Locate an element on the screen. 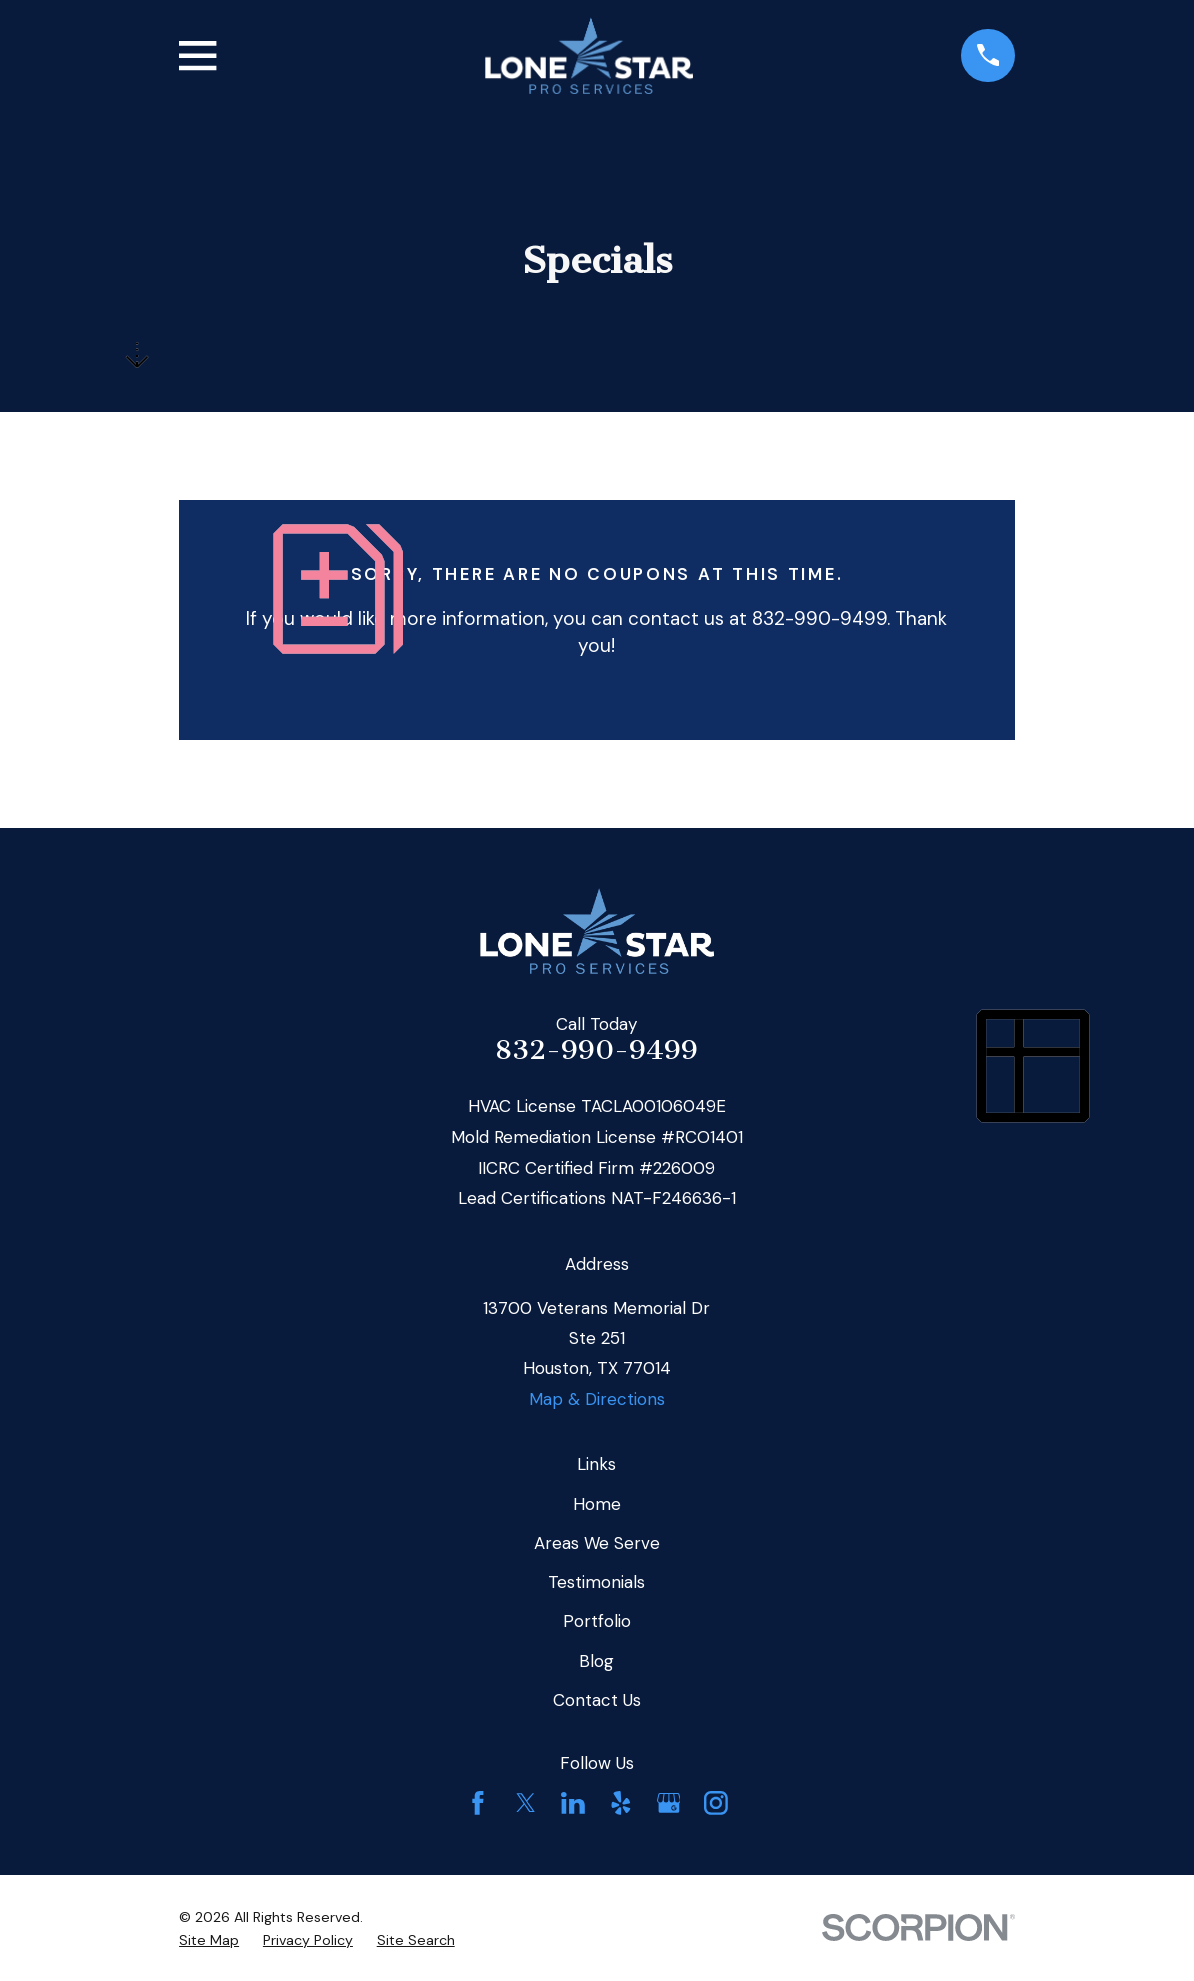  fetch changes from a remote git repository is located at coordinates (136, 355).